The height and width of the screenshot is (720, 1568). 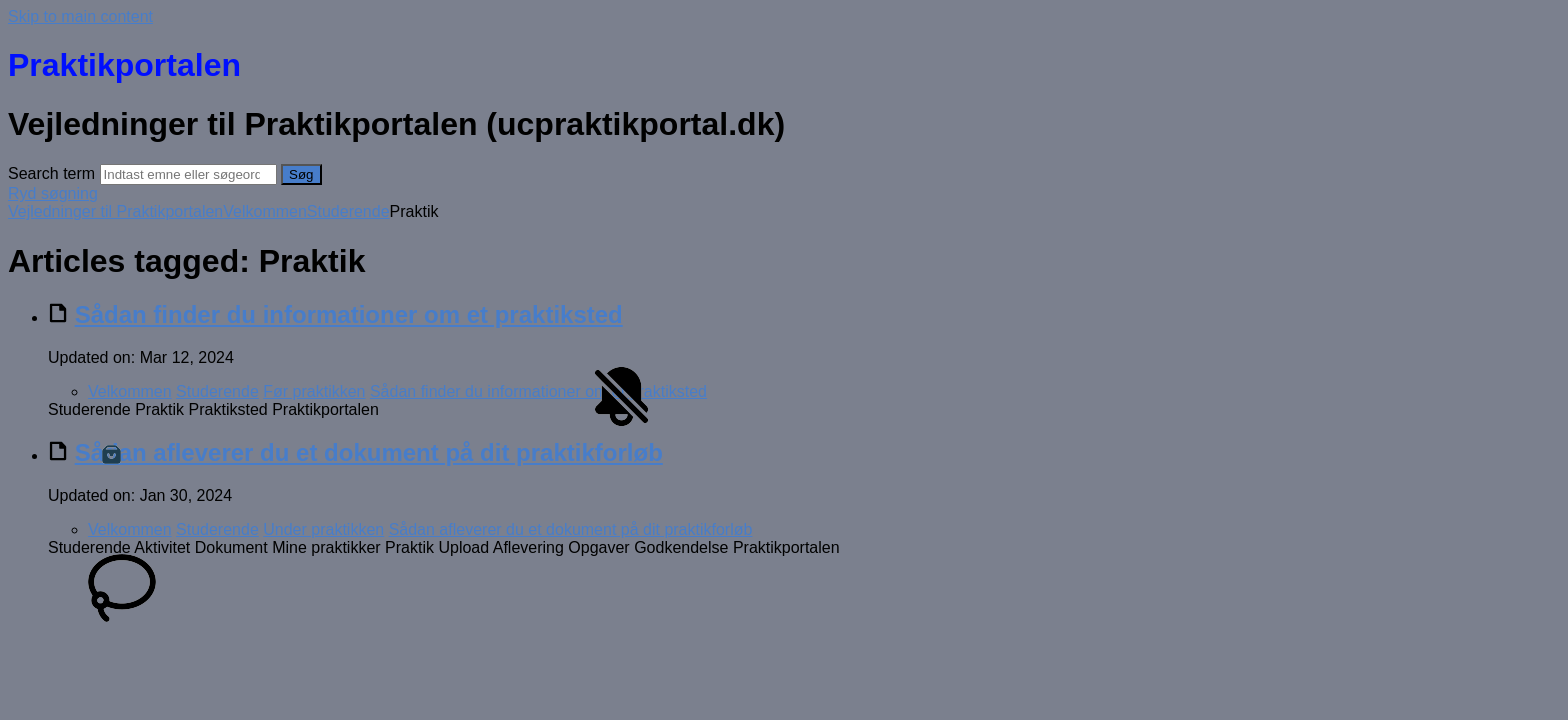 What do you see at coordinates (111, 454) in the screenshot?
I see `view your shopping bag` at bounding box center [111, 454].